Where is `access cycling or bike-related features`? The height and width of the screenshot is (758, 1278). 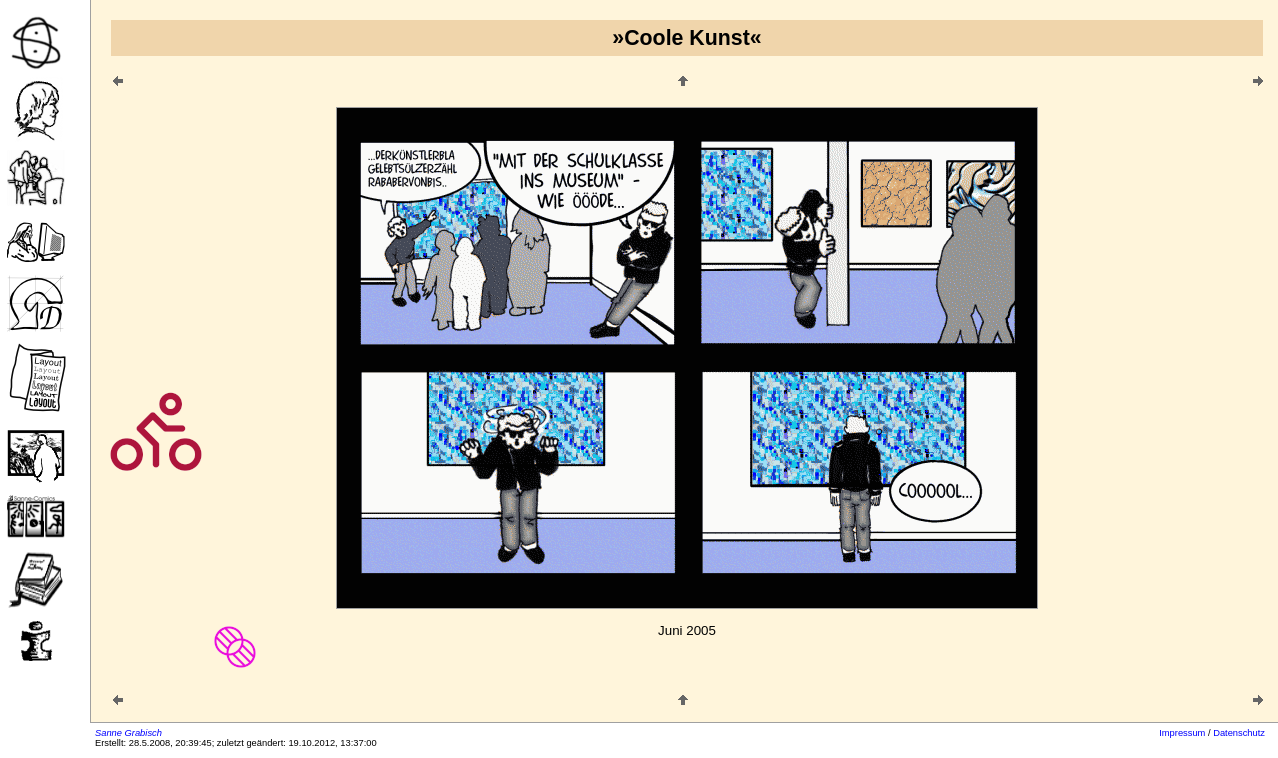 access cycling or bike-related features is located at coordinates (156, 435).